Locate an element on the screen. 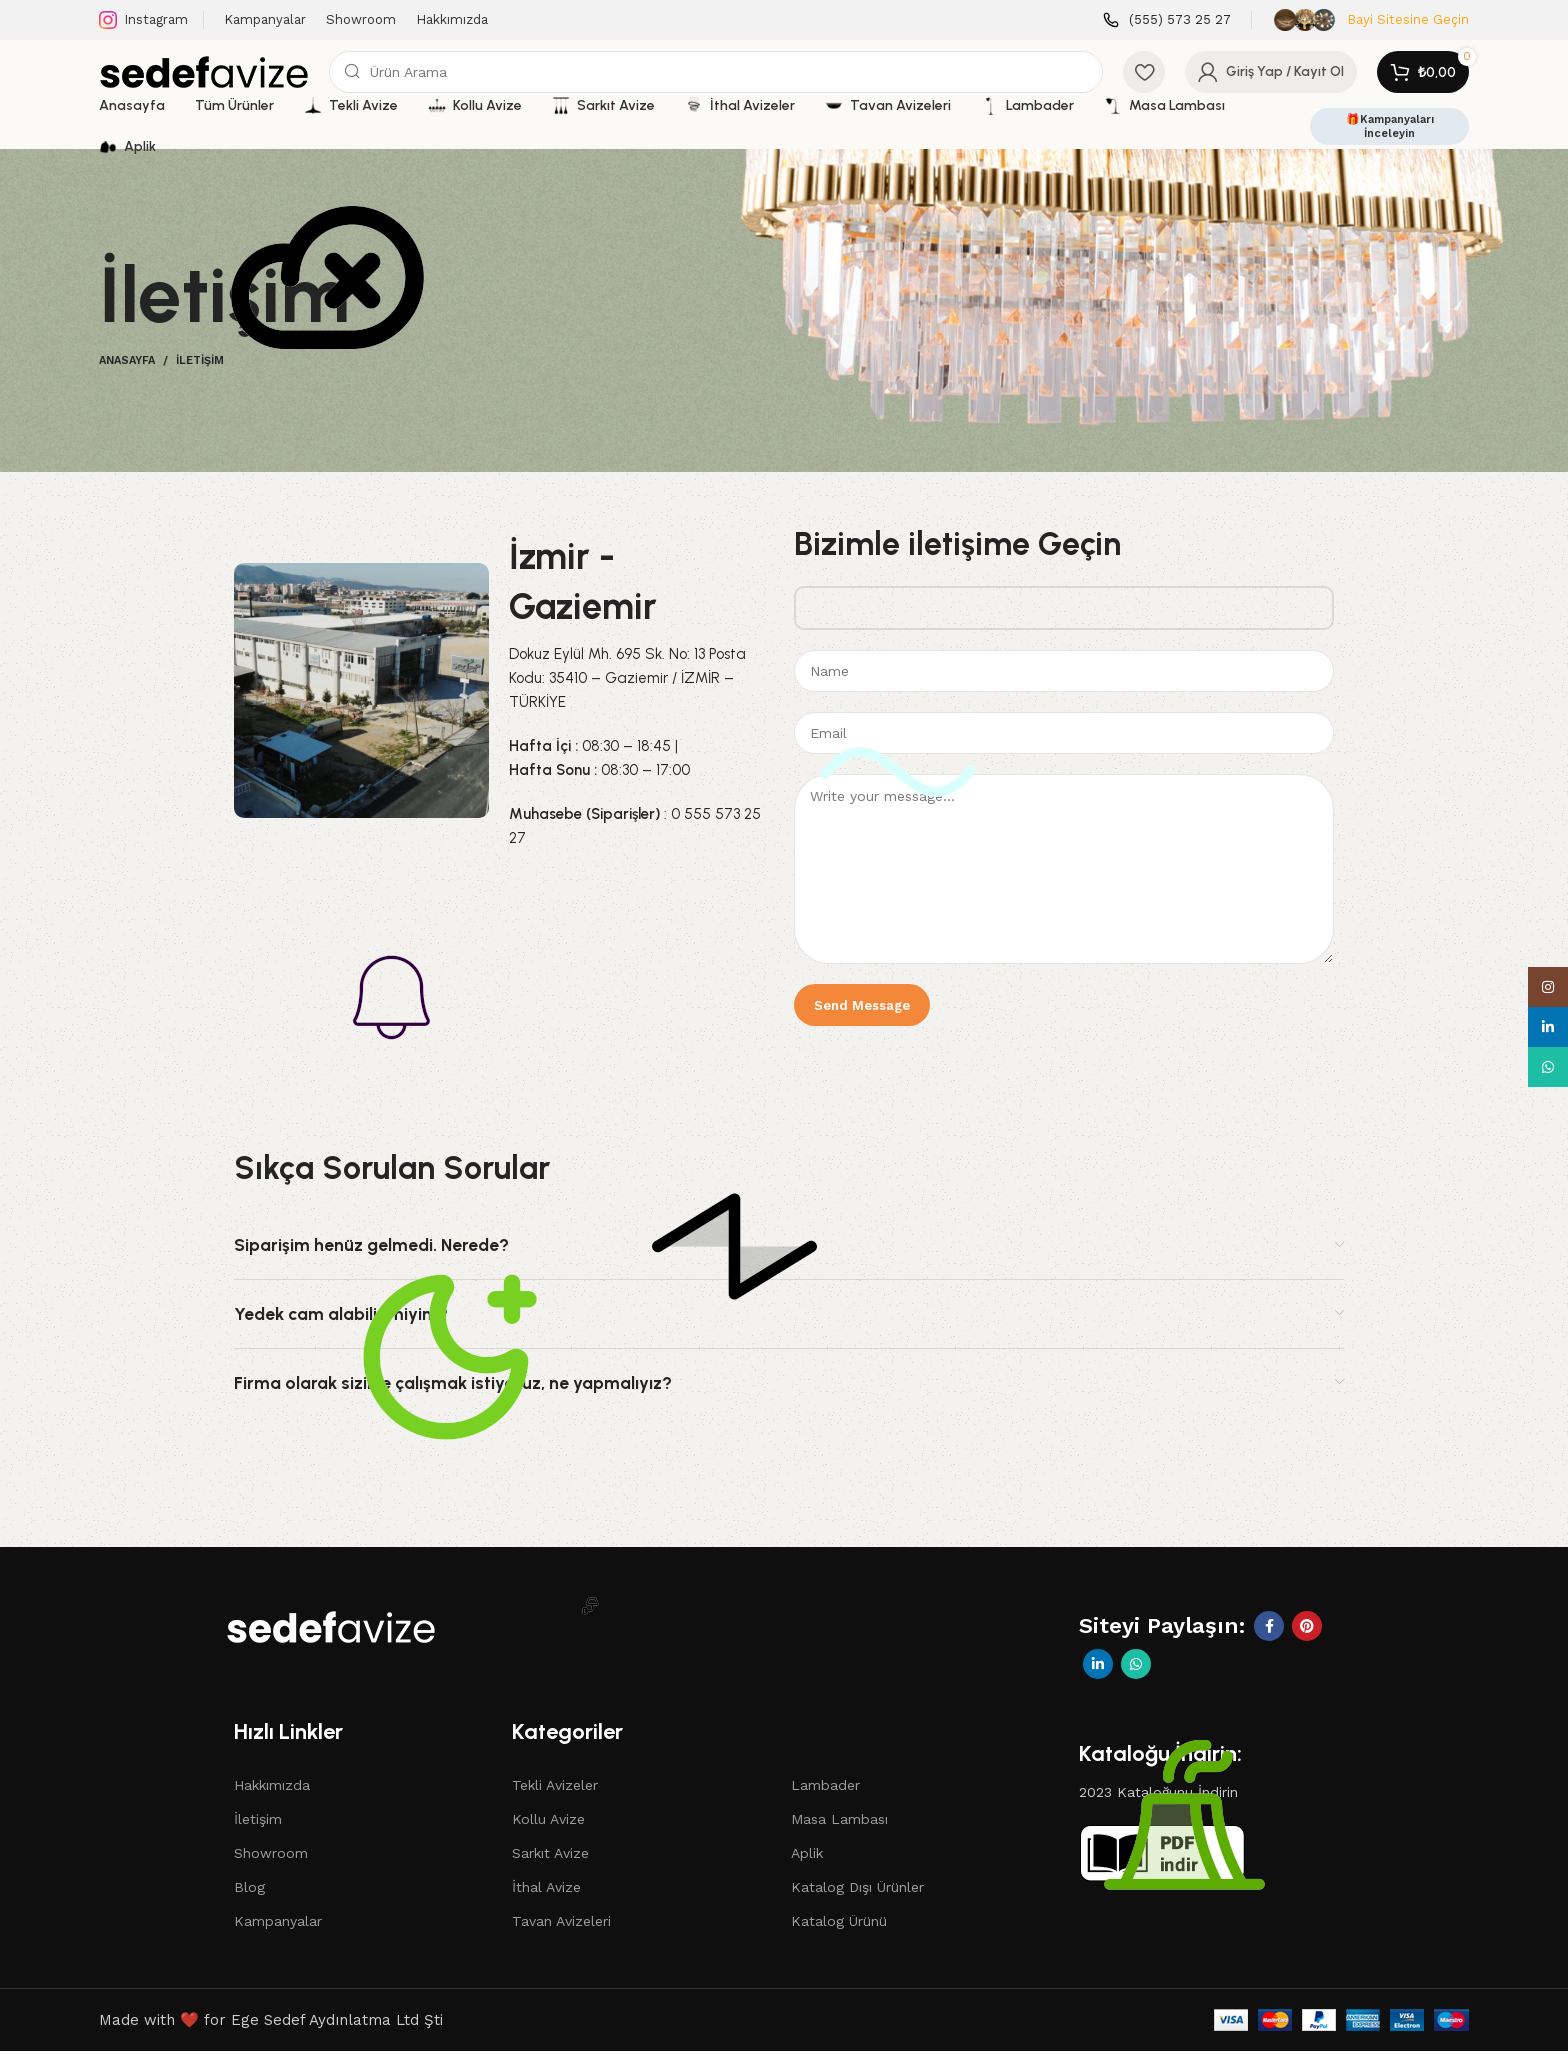  select a wall-mounted light fixture is located at coordinates (590, 1605).